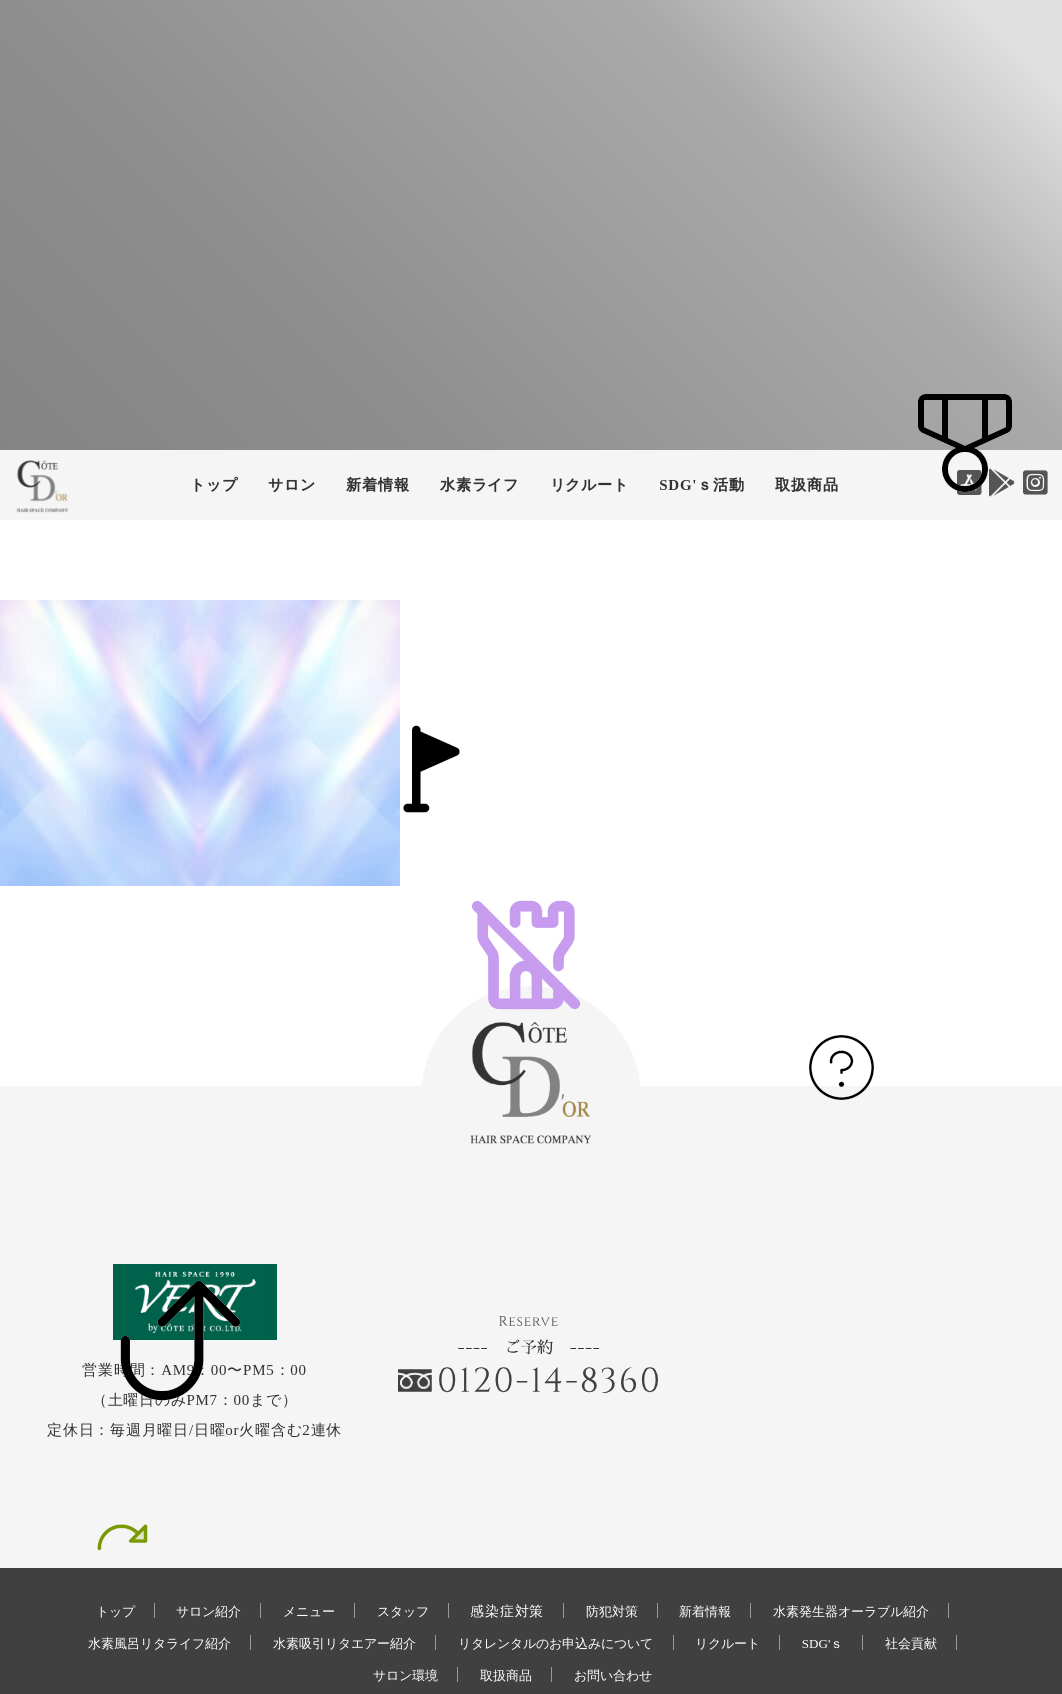 The image size is (1062, 1694). Describe the element at coordinates (965, 437) in the screenshot. I see `view achievements or awards` at that location.